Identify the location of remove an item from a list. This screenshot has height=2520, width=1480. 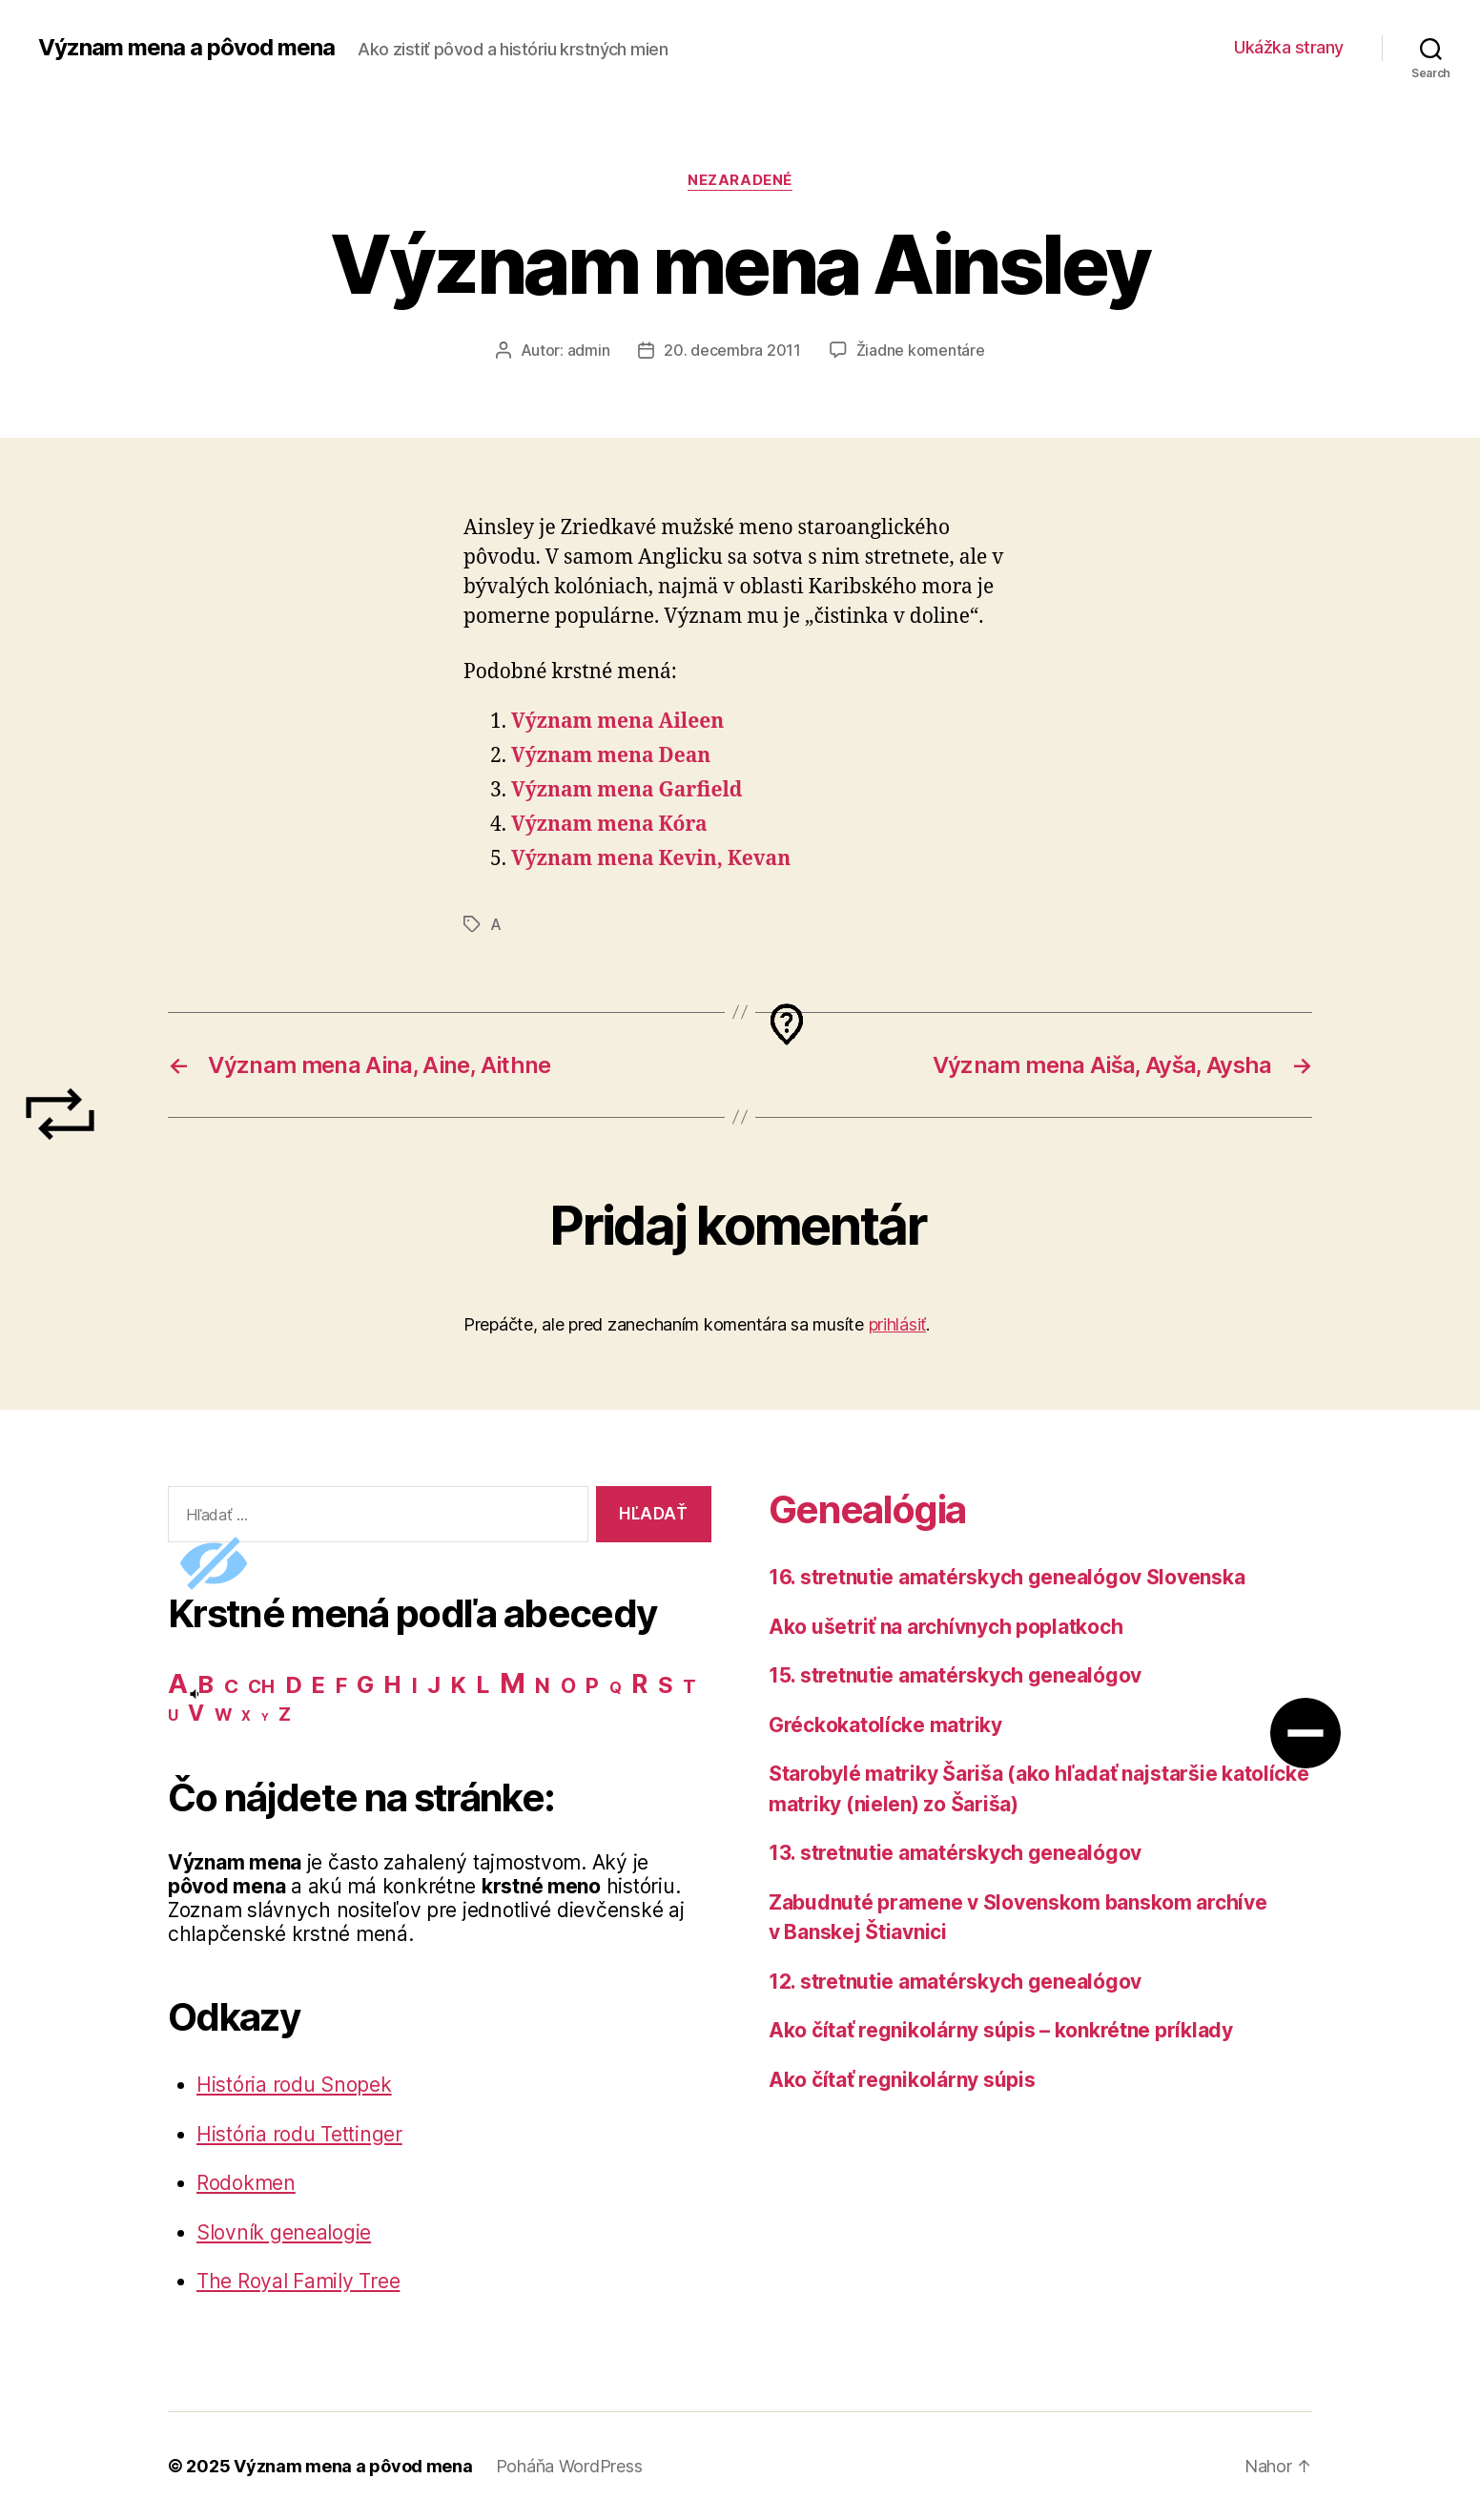
(1305, 1733).